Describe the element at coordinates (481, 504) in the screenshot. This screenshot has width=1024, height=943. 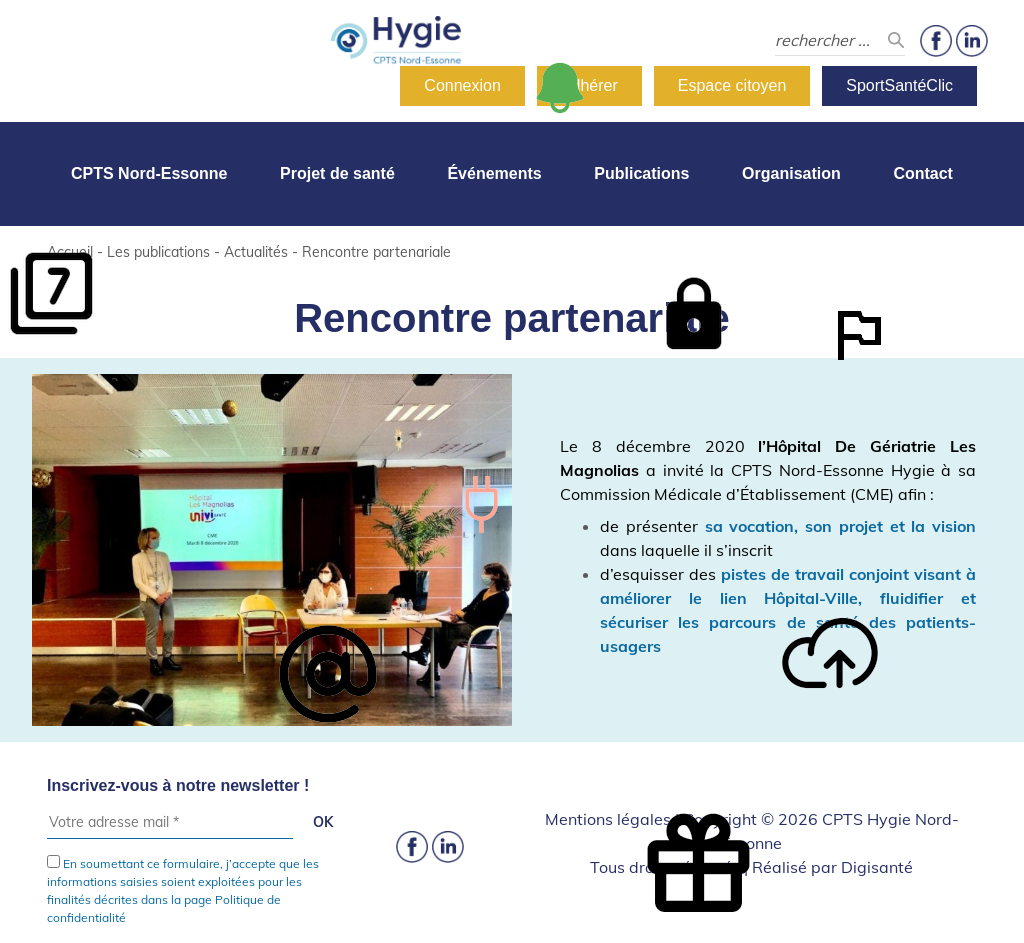
I see `connect to a power source or external device` at that location.